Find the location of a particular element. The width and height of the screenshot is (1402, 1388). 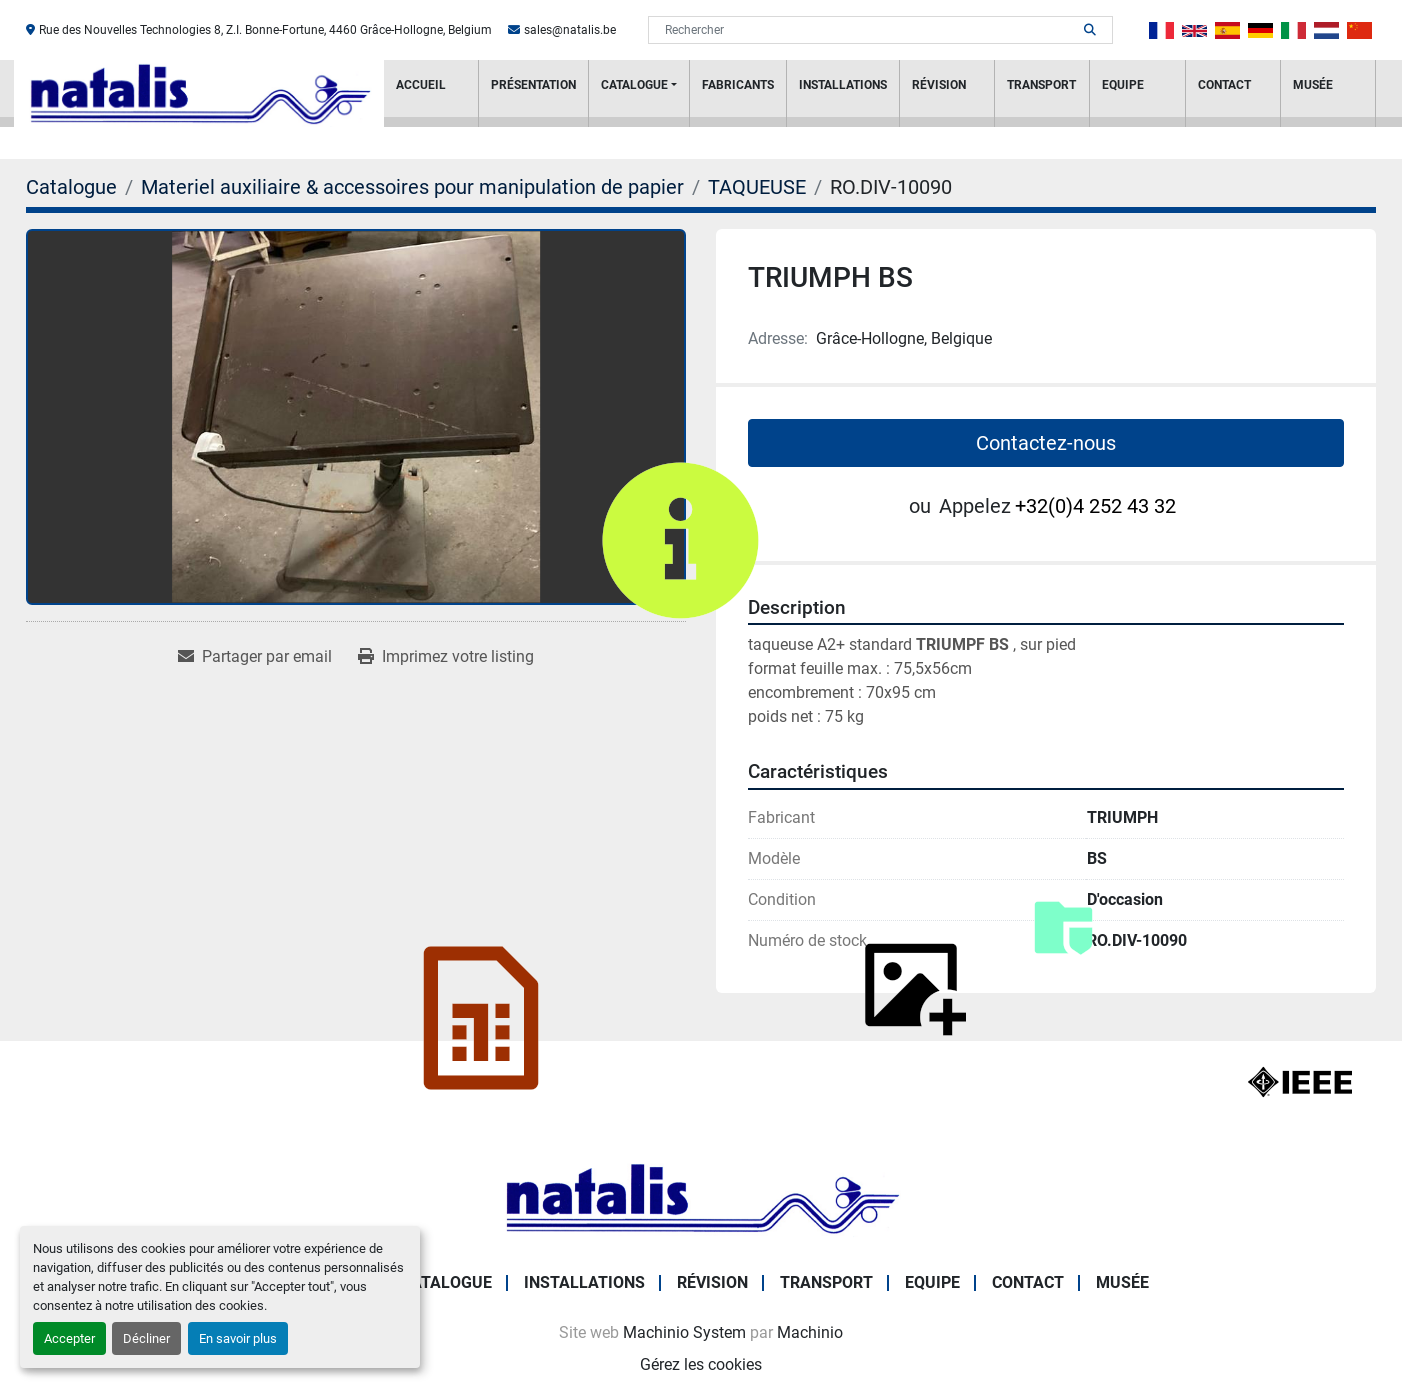

add a new image or photo is located at coordinates (911, 985).